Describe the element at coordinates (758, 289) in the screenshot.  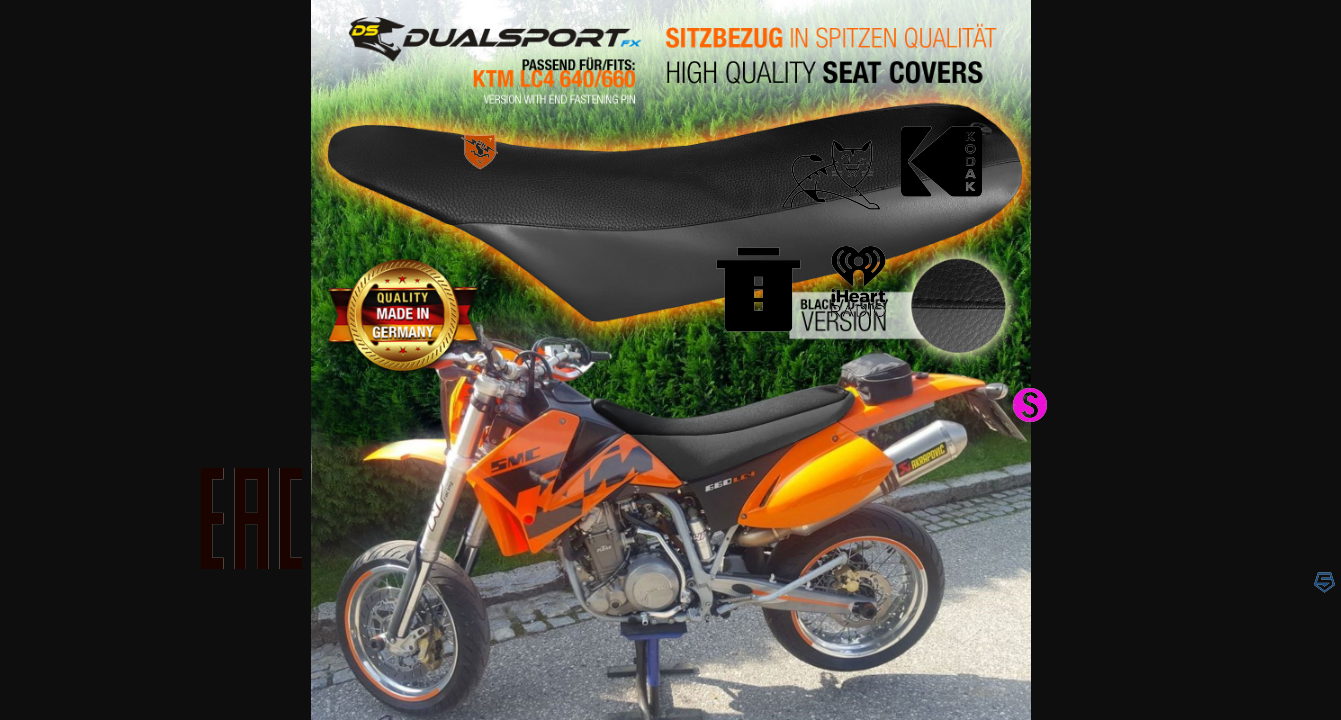
I see `delete selected item` at that location.